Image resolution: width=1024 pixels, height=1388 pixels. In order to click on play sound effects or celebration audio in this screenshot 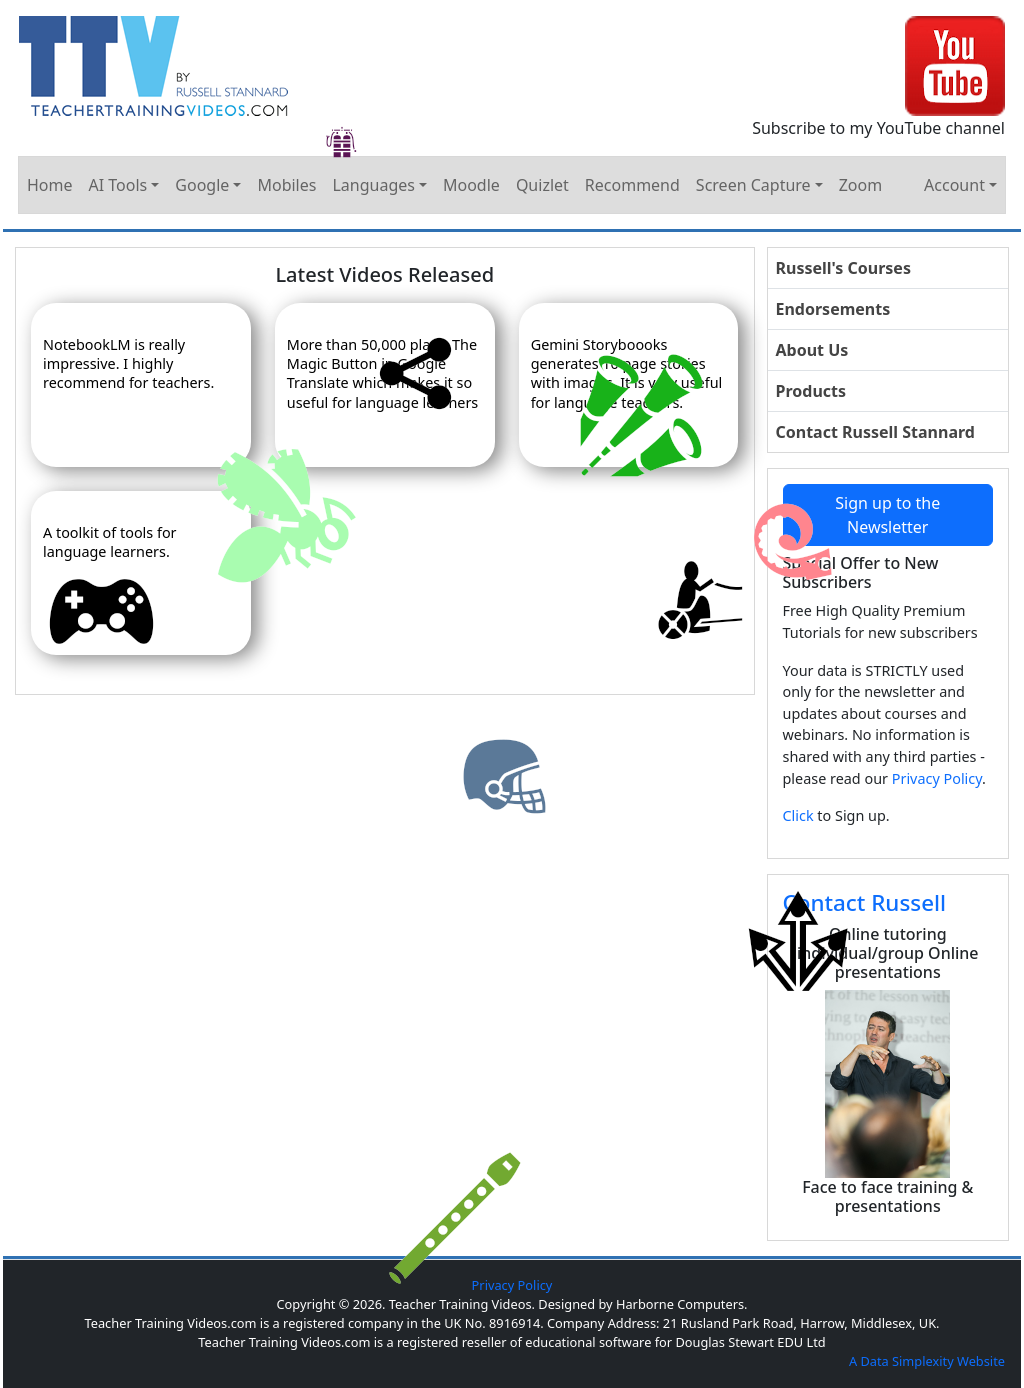, I will do `click(642, 415)`.